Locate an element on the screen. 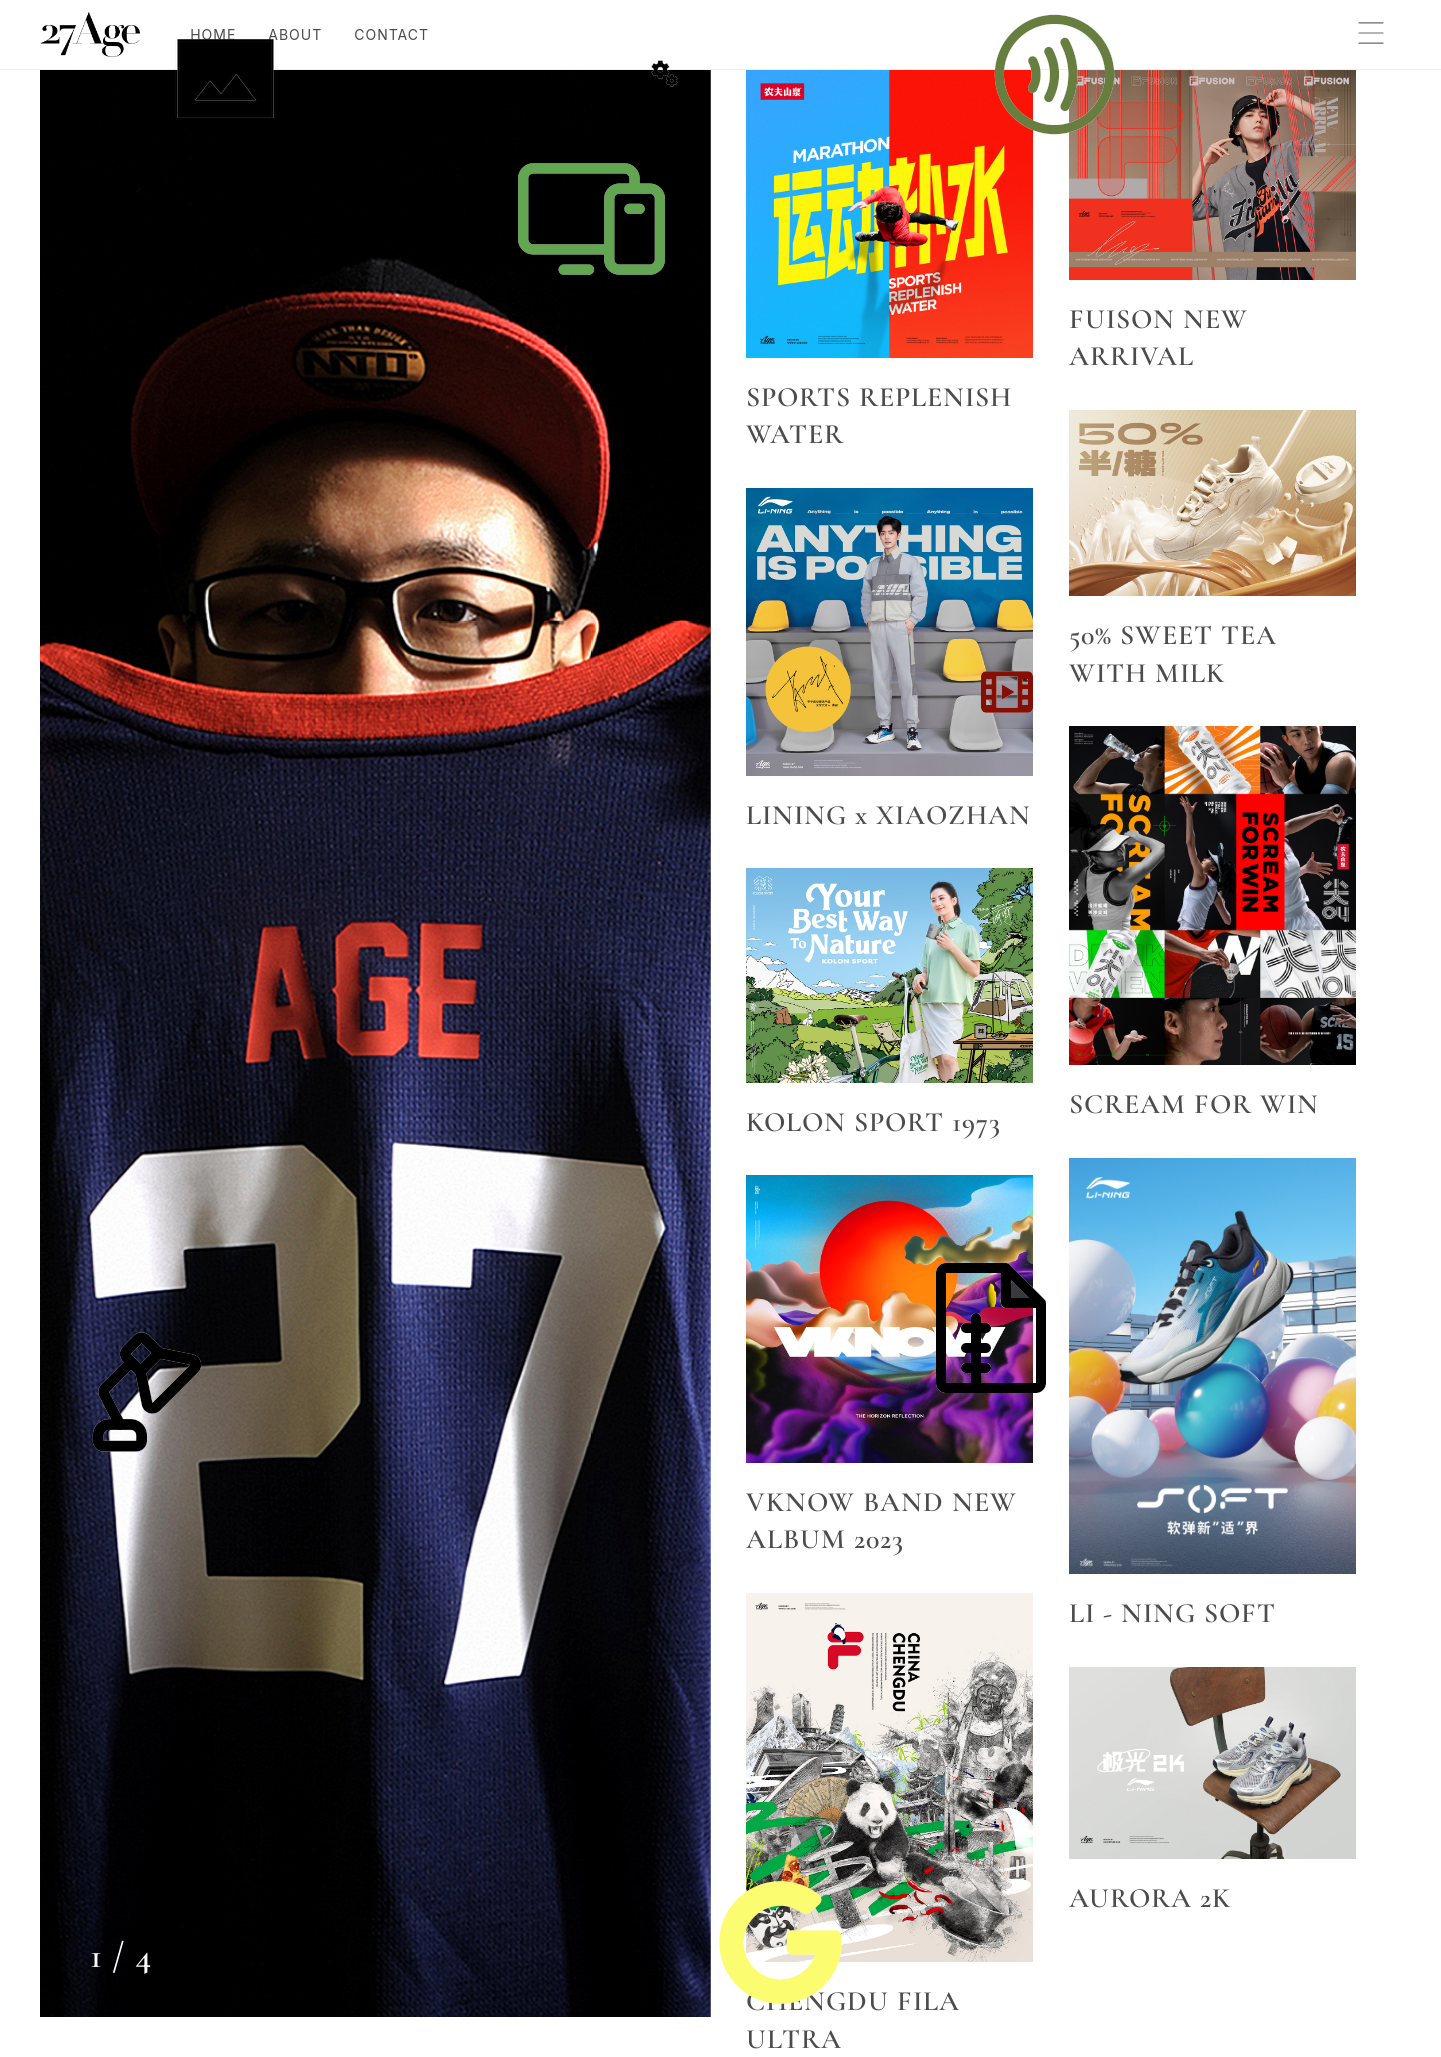 This screenshot has height=2057, width=1441. access miscellaneous settings or services is located at coordinates (664, 73).